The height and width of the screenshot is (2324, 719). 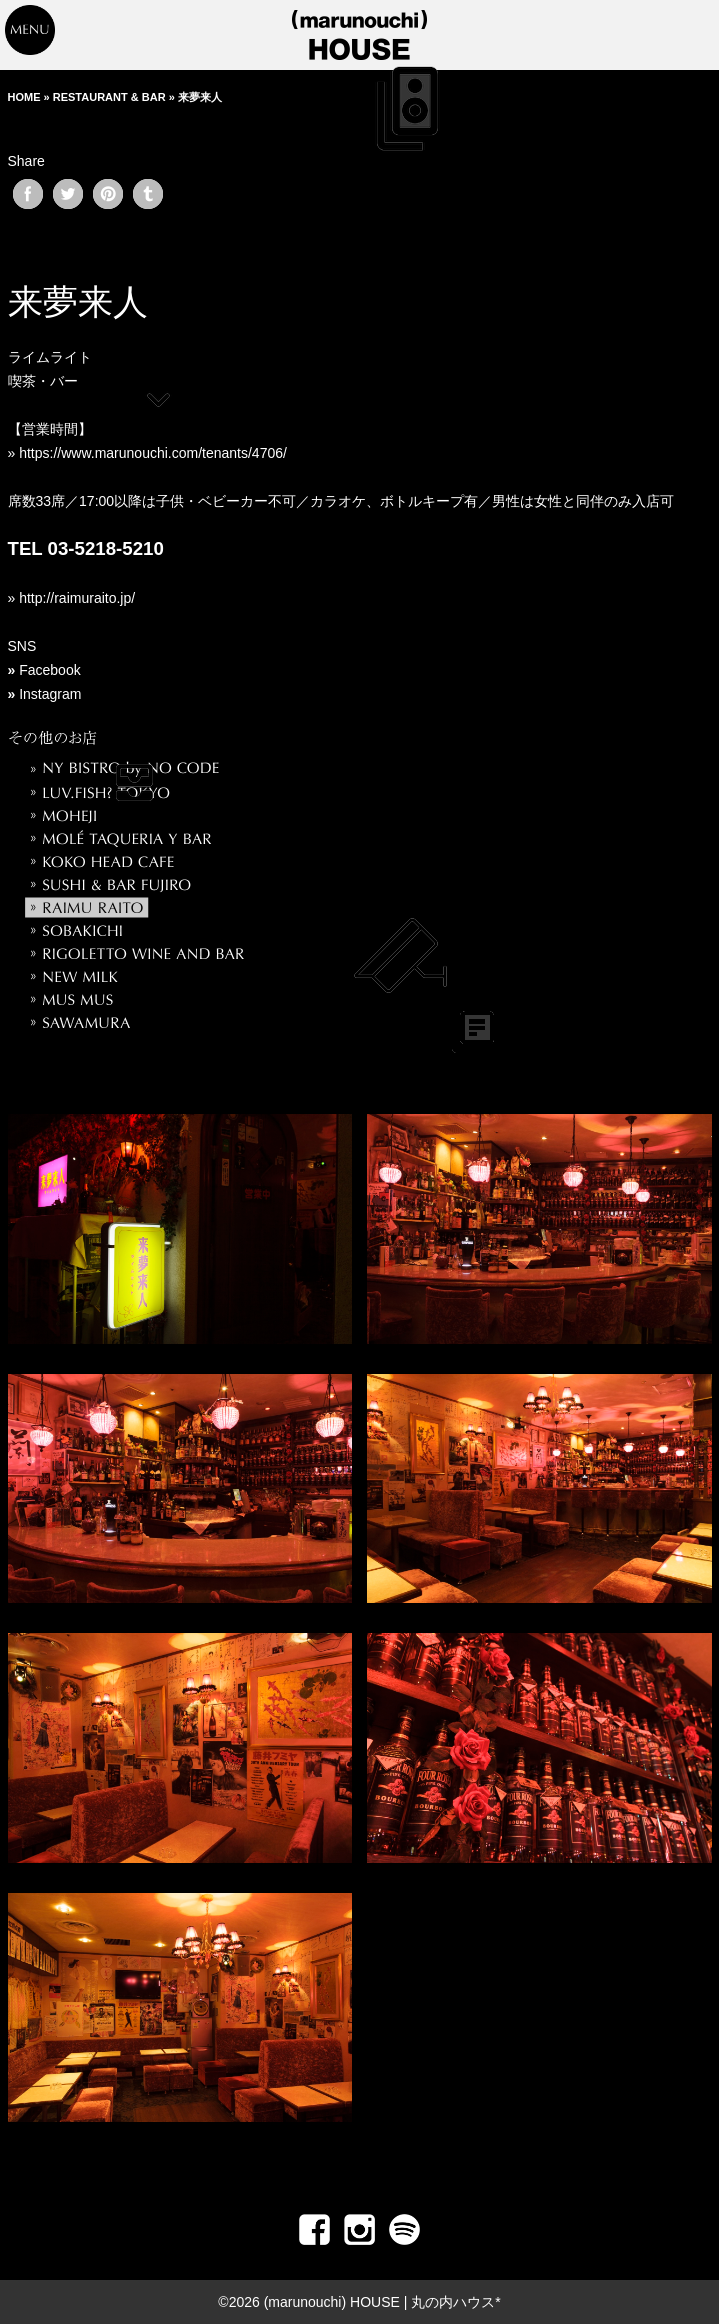 I want to click on access your library or reading list, so click(x=473, y=1032).